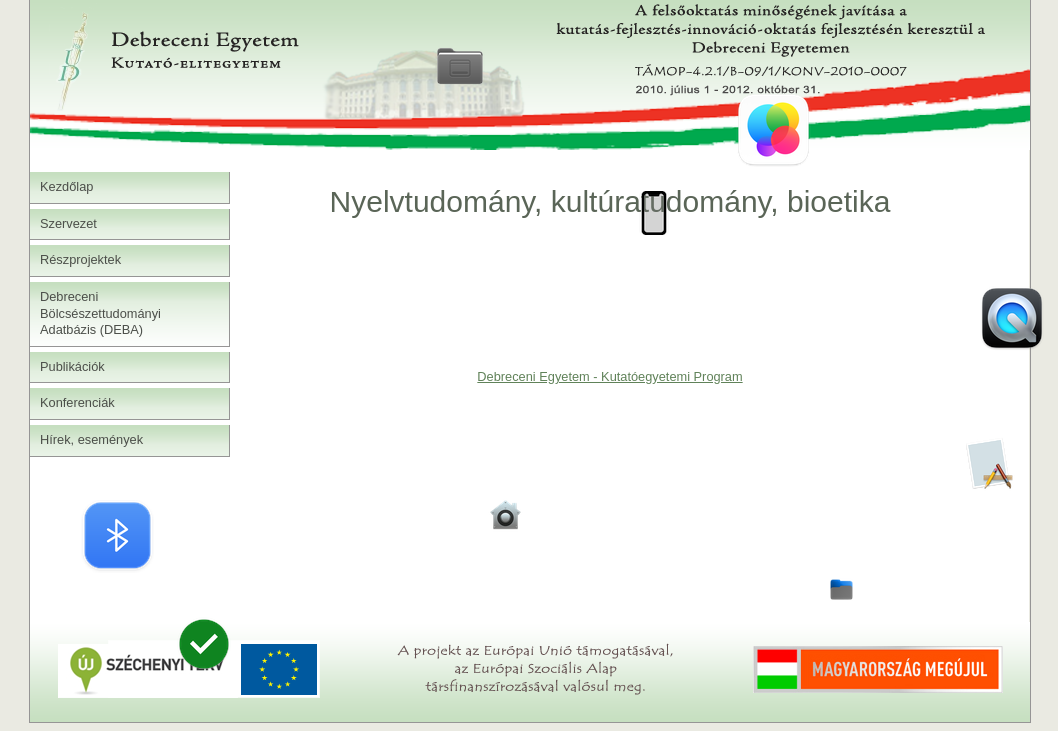  I want to click on open desktop folder, so click(460, 66).